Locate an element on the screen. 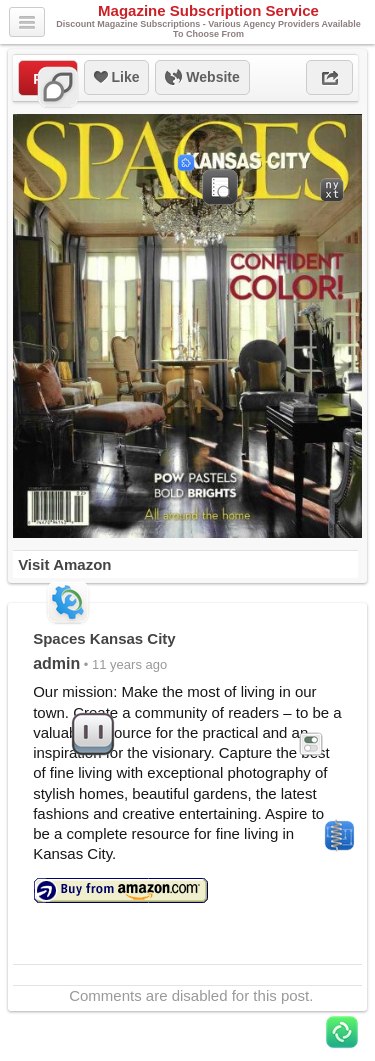 This screenshot has height=1061, width=375. open aseprite pixel art editor is located at coordinates (93, 734).